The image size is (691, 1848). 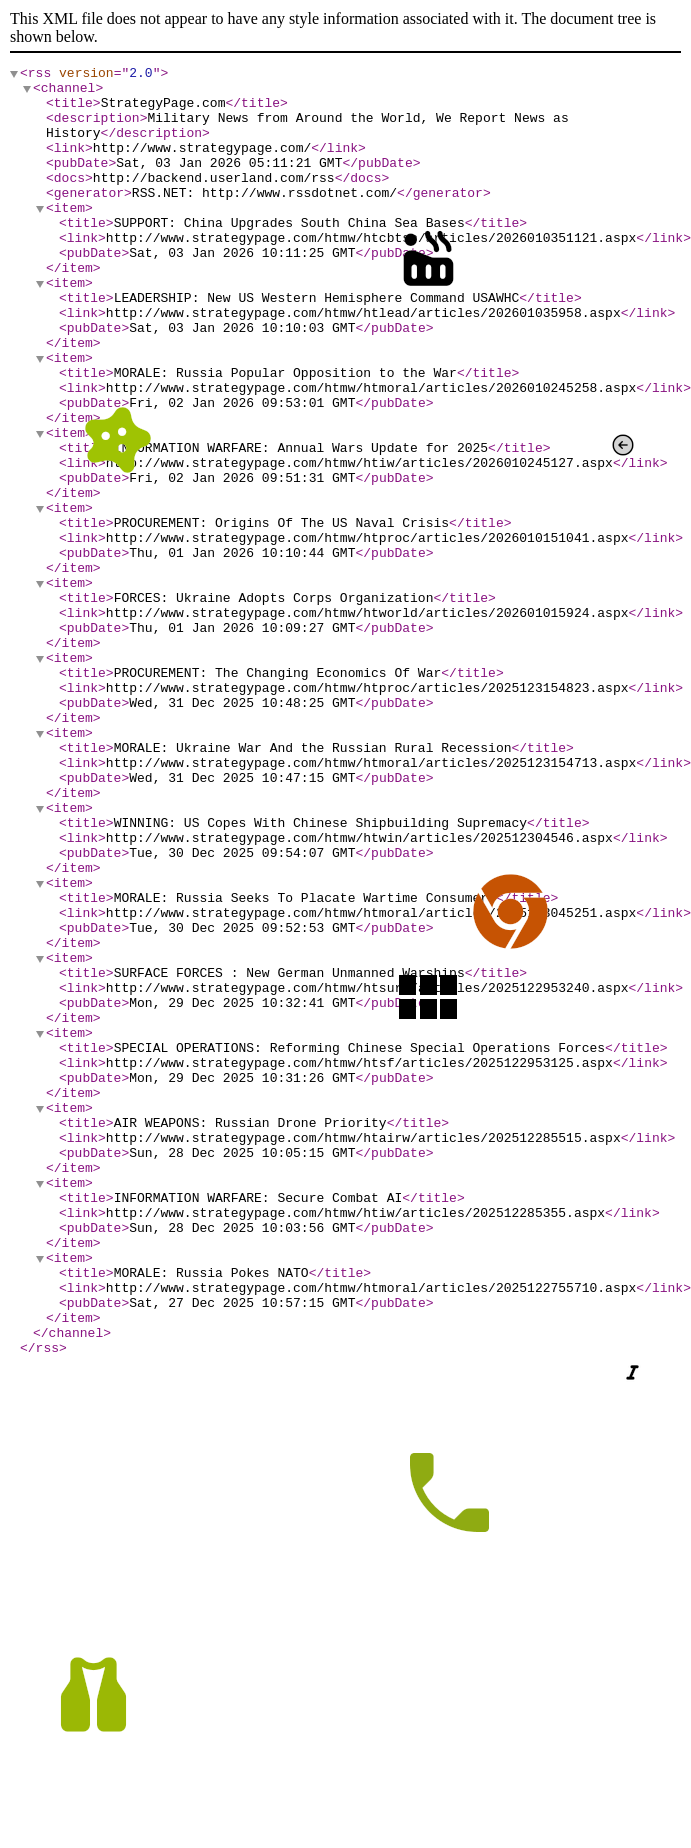 What do you see at coordinates (118, 440) in the screenshot?
I see `indicates a disease or infection status` at bounding box center [118, 440].